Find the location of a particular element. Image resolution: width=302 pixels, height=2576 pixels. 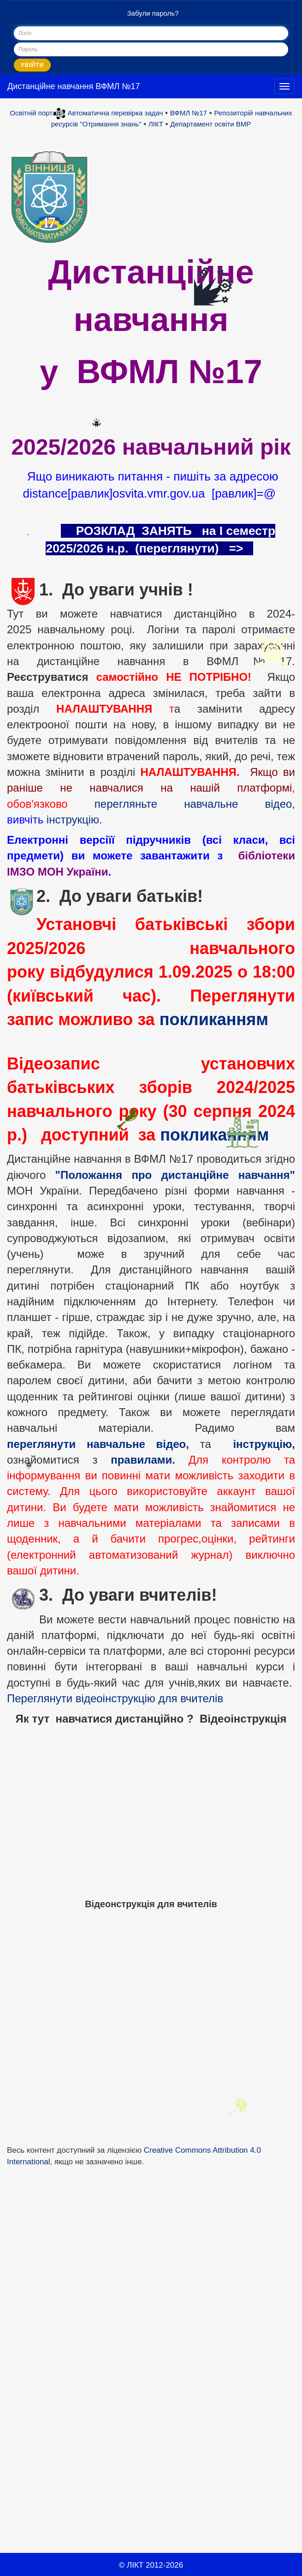

tarot card: the wheel of fortune is located at coordinates (272, 652).